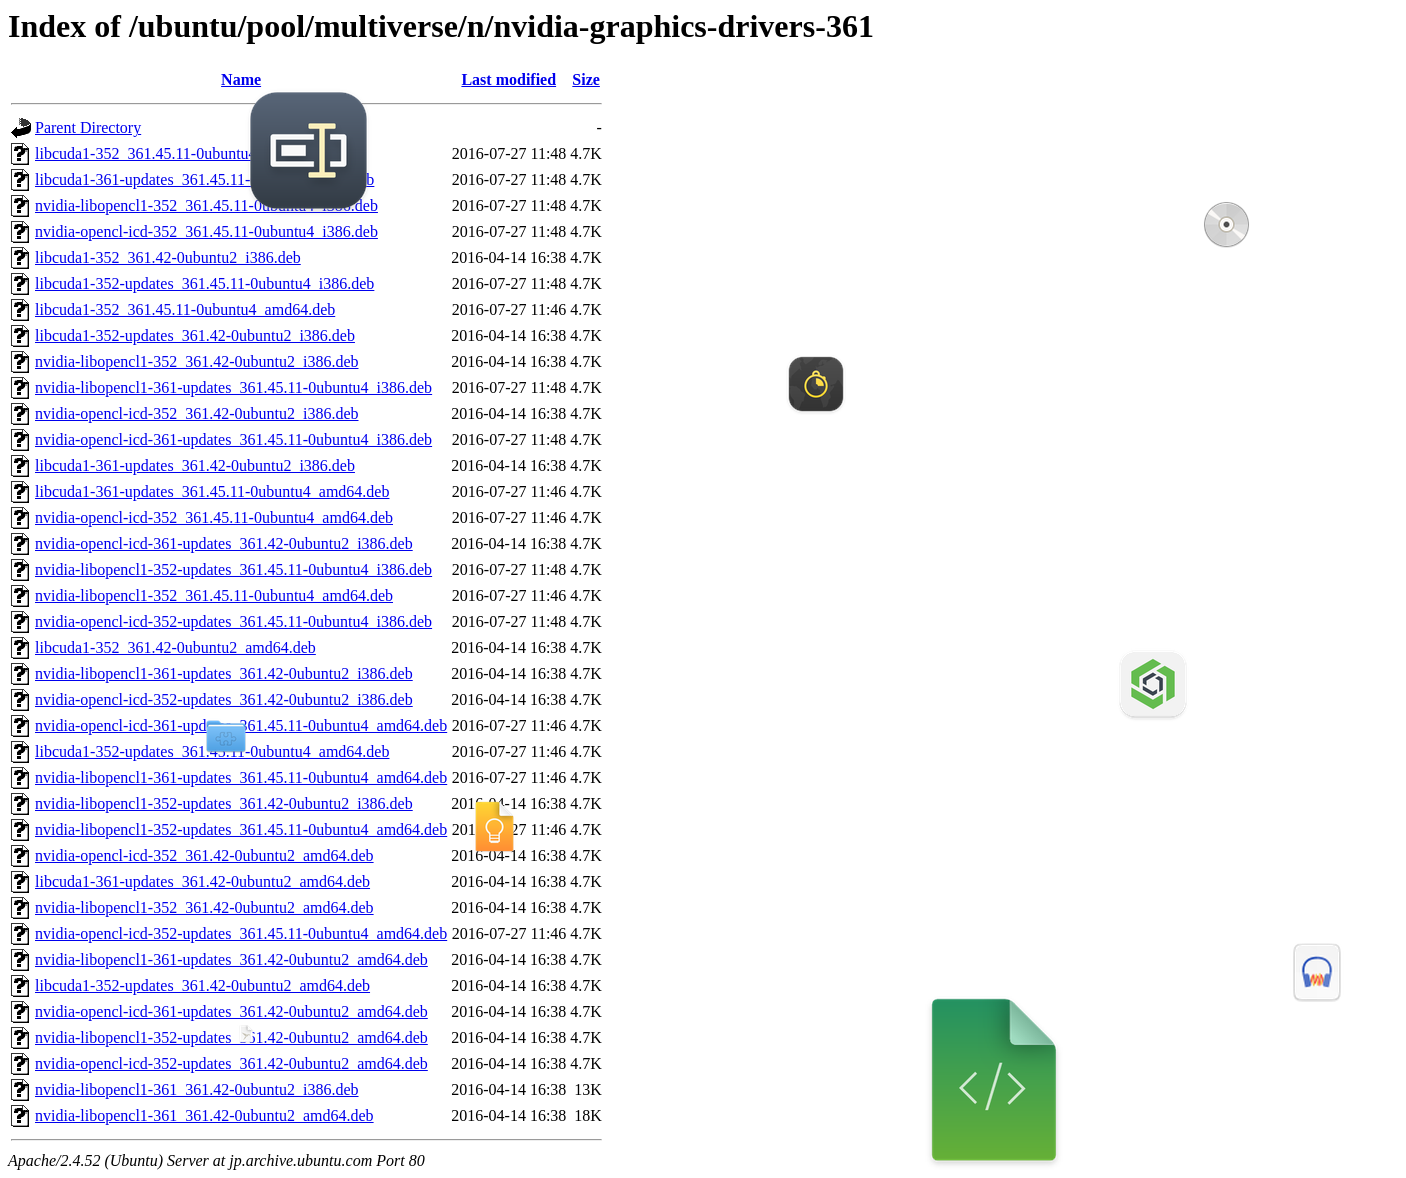 The image size is (1406, 1178). What do you see at coordinates (1153, 684) in the screenshot?
I see `open onshape CAD application` at bounding box center [1153, 684].